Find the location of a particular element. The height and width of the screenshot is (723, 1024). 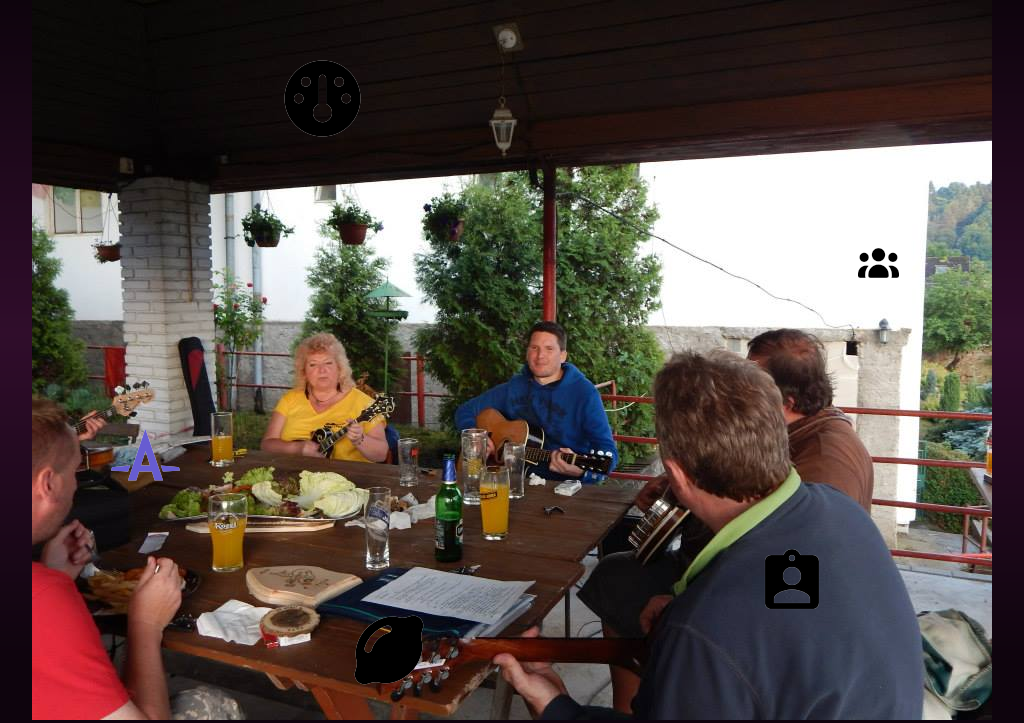

view performance metrics or system speed is located at coordinates (322, 98).